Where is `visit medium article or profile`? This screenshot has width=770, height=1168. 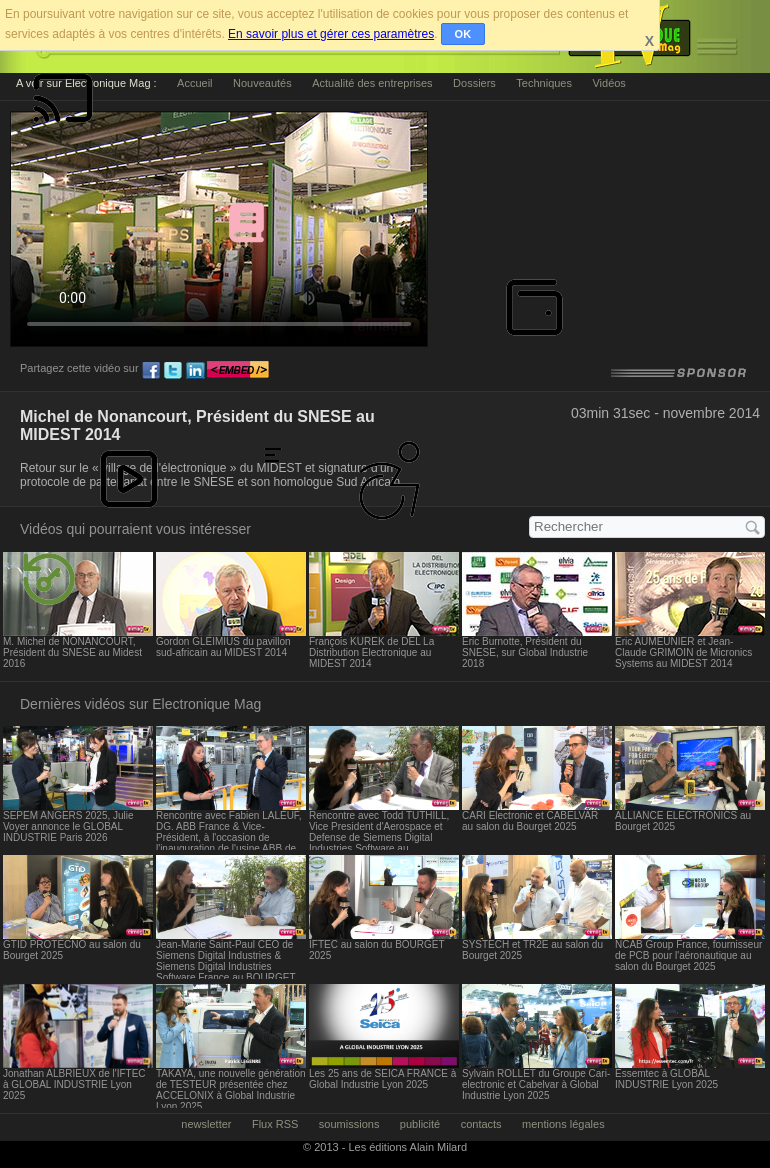 visit medium article or profile is located at coordinates (375, 575).